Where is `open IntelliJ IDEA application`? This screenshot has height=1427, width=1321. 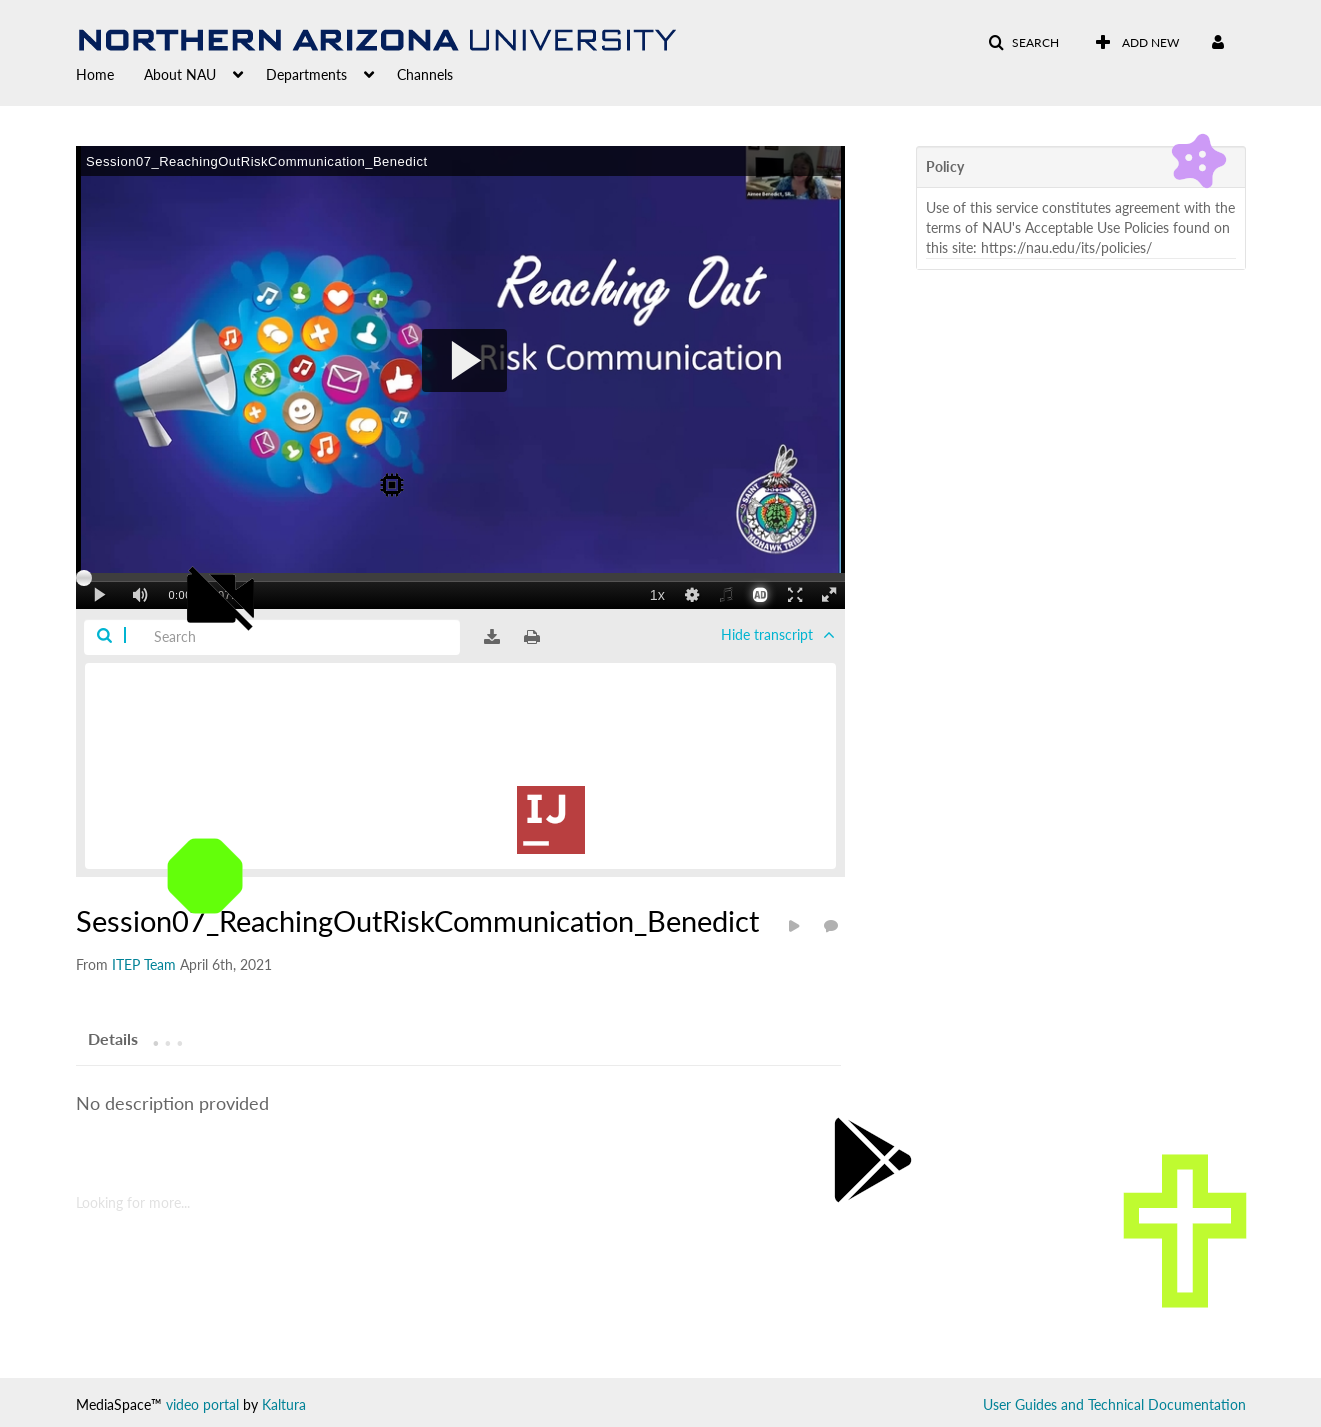 open IntelliJ IDEA application is located at coordinates (551, 820).